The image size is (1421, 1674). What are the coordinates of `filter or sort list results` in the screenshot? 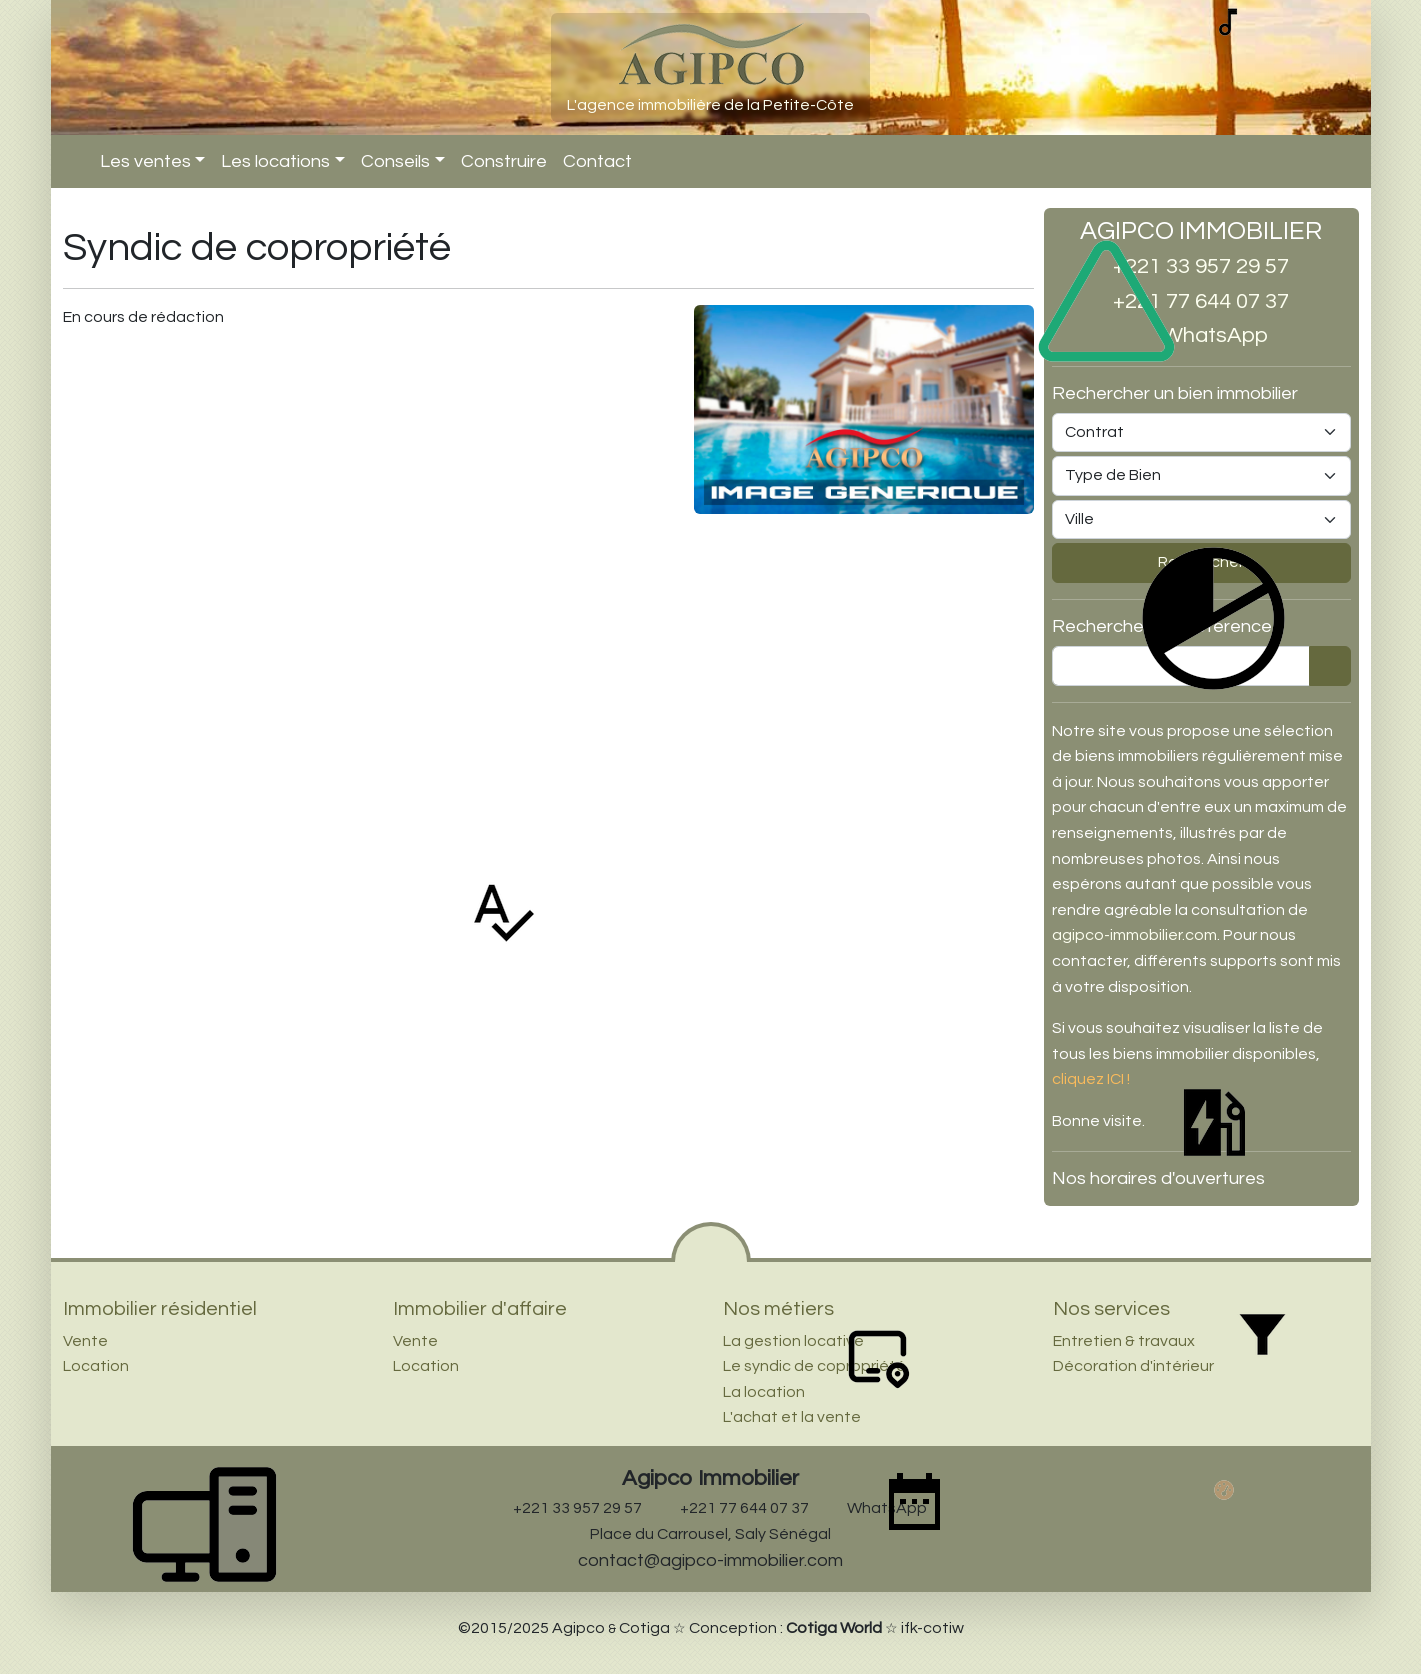 It's located at (1262, 1334).